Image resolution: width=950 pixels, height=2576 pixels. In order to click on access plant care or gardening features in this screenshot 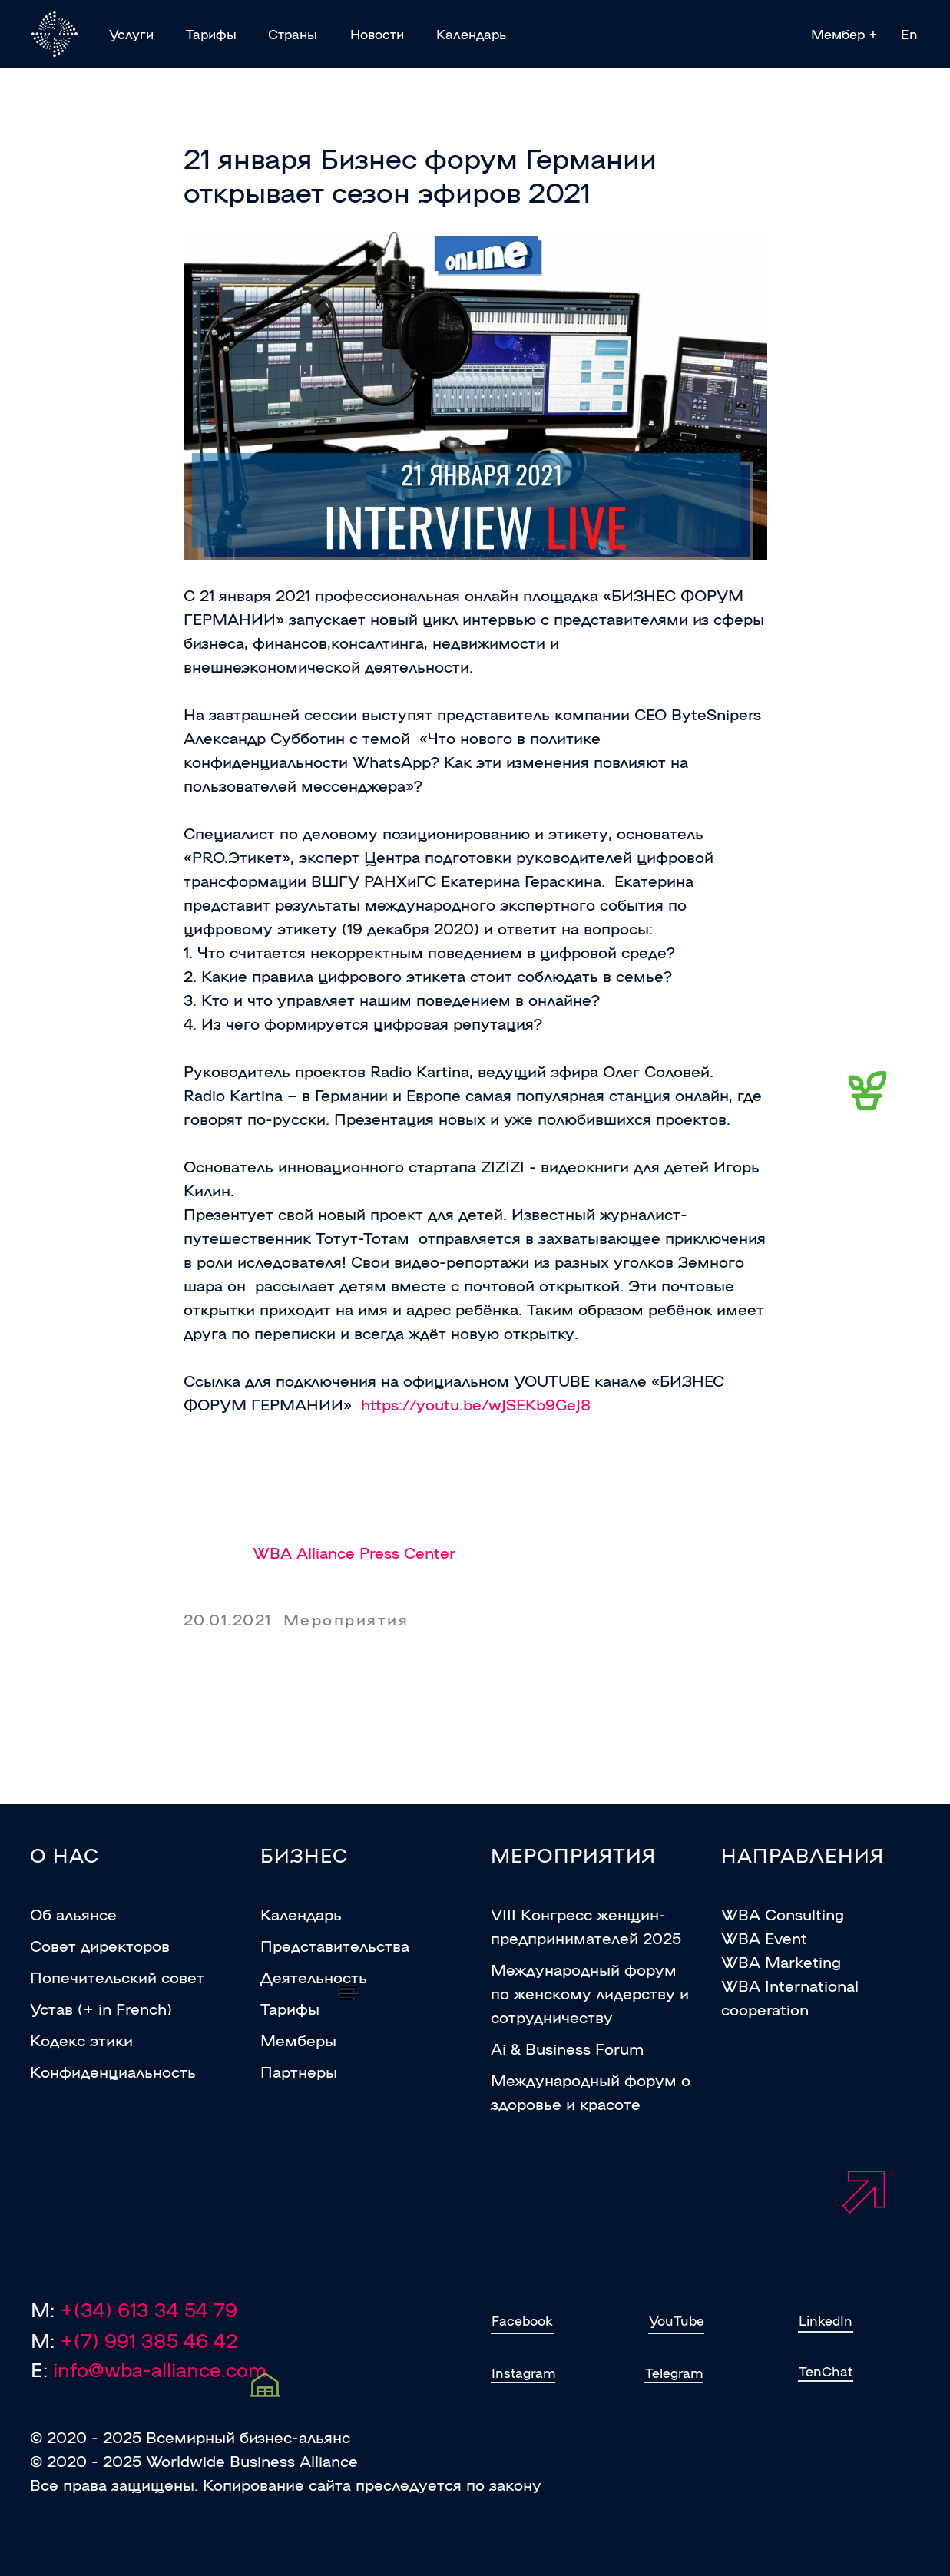, I will do `click(866, 1090)`.